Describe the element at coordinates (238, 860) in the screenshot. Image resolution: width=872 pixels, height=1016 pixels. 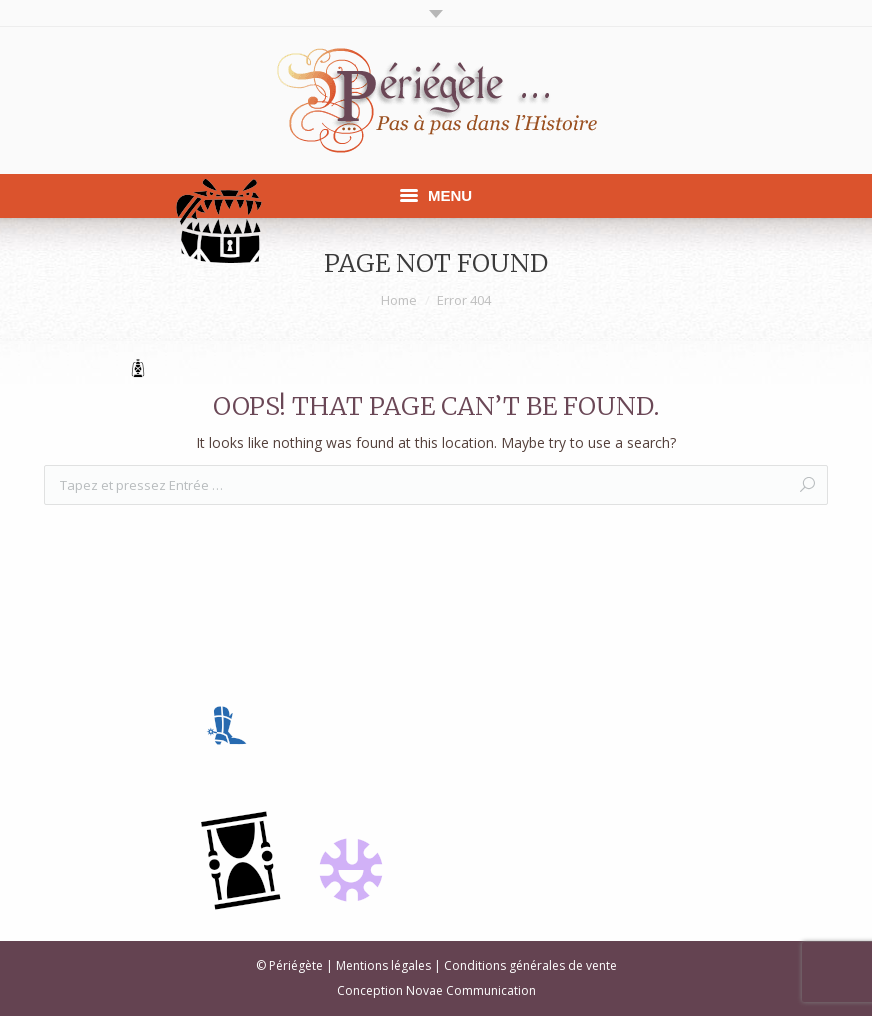
I see `timer has expired or run out` at that location.